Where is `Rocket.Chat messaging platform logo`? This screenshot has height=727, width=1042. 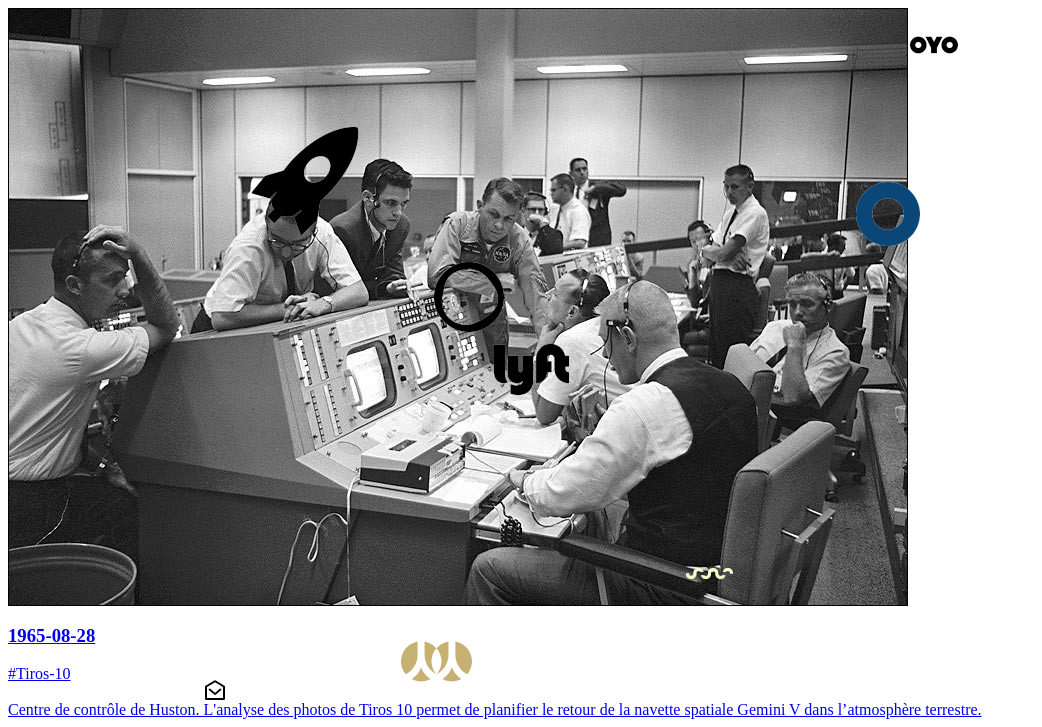 Rocket.Chat messaging platform logo is located at coordinates (305, 181).